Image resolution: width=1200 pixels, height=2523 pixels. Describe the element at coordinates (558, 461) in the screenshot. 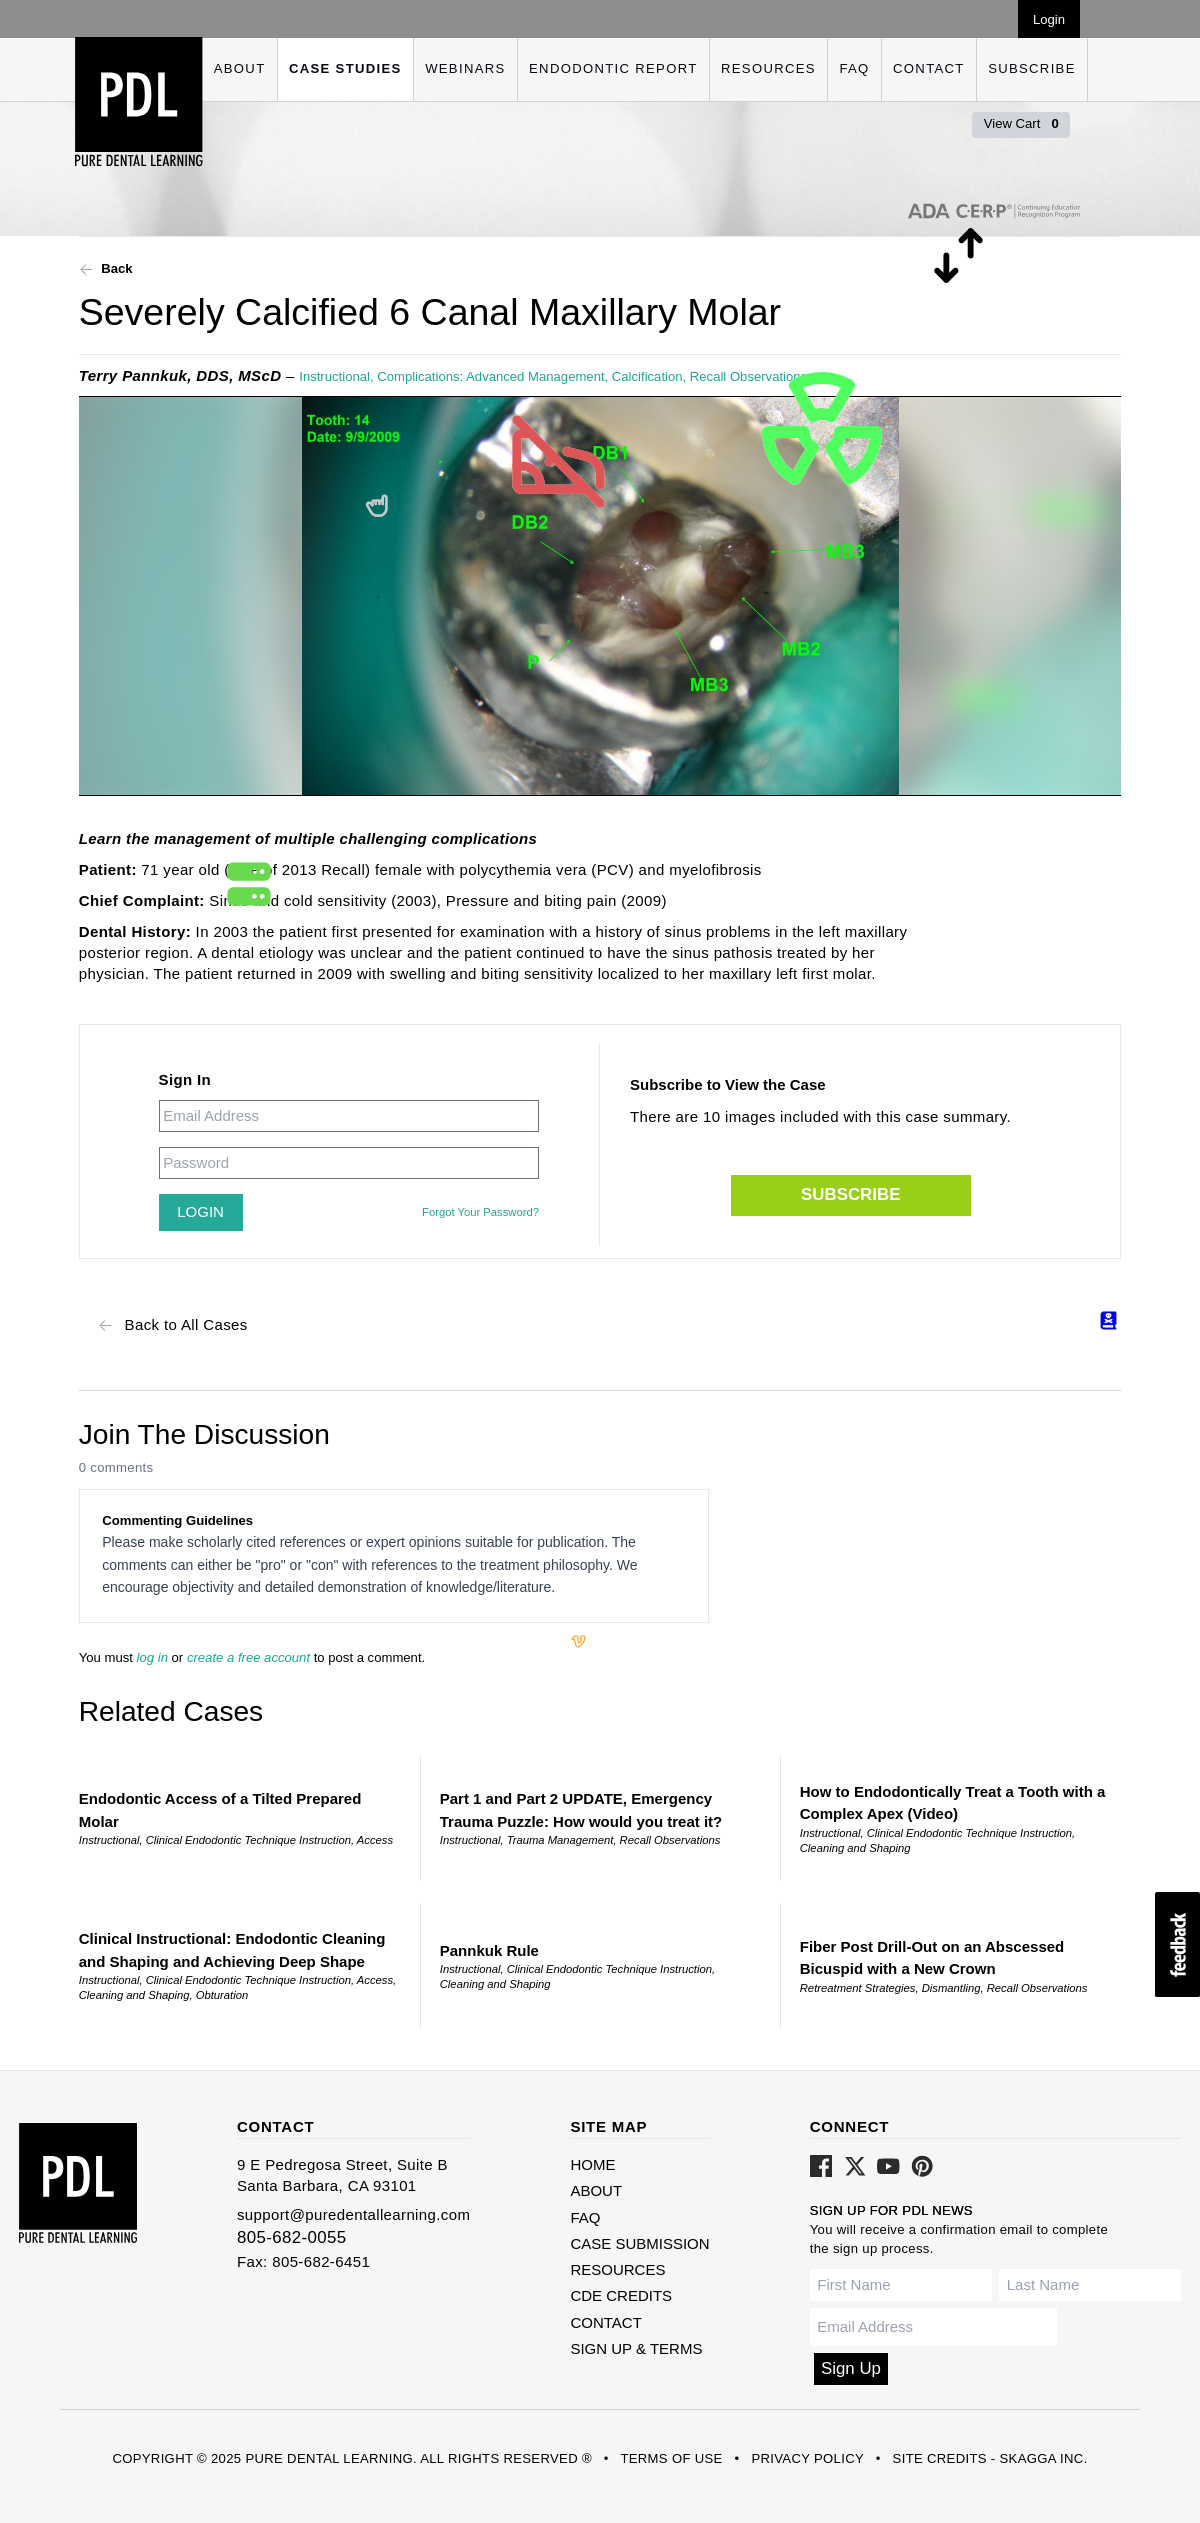

I see `remove footwear required` at that location.